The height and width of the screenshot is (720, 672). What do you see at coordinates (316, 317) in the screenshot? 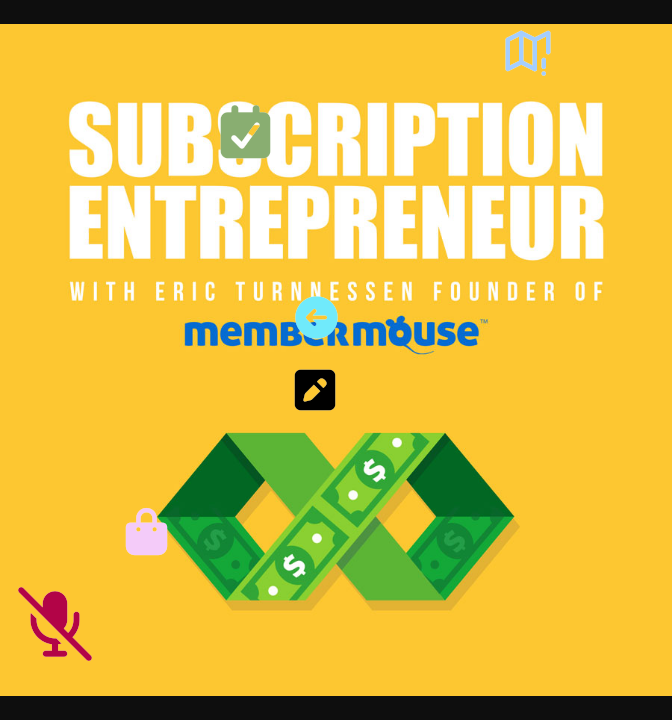
I see `go back to the previous screen` at bounding box center [316, 317].